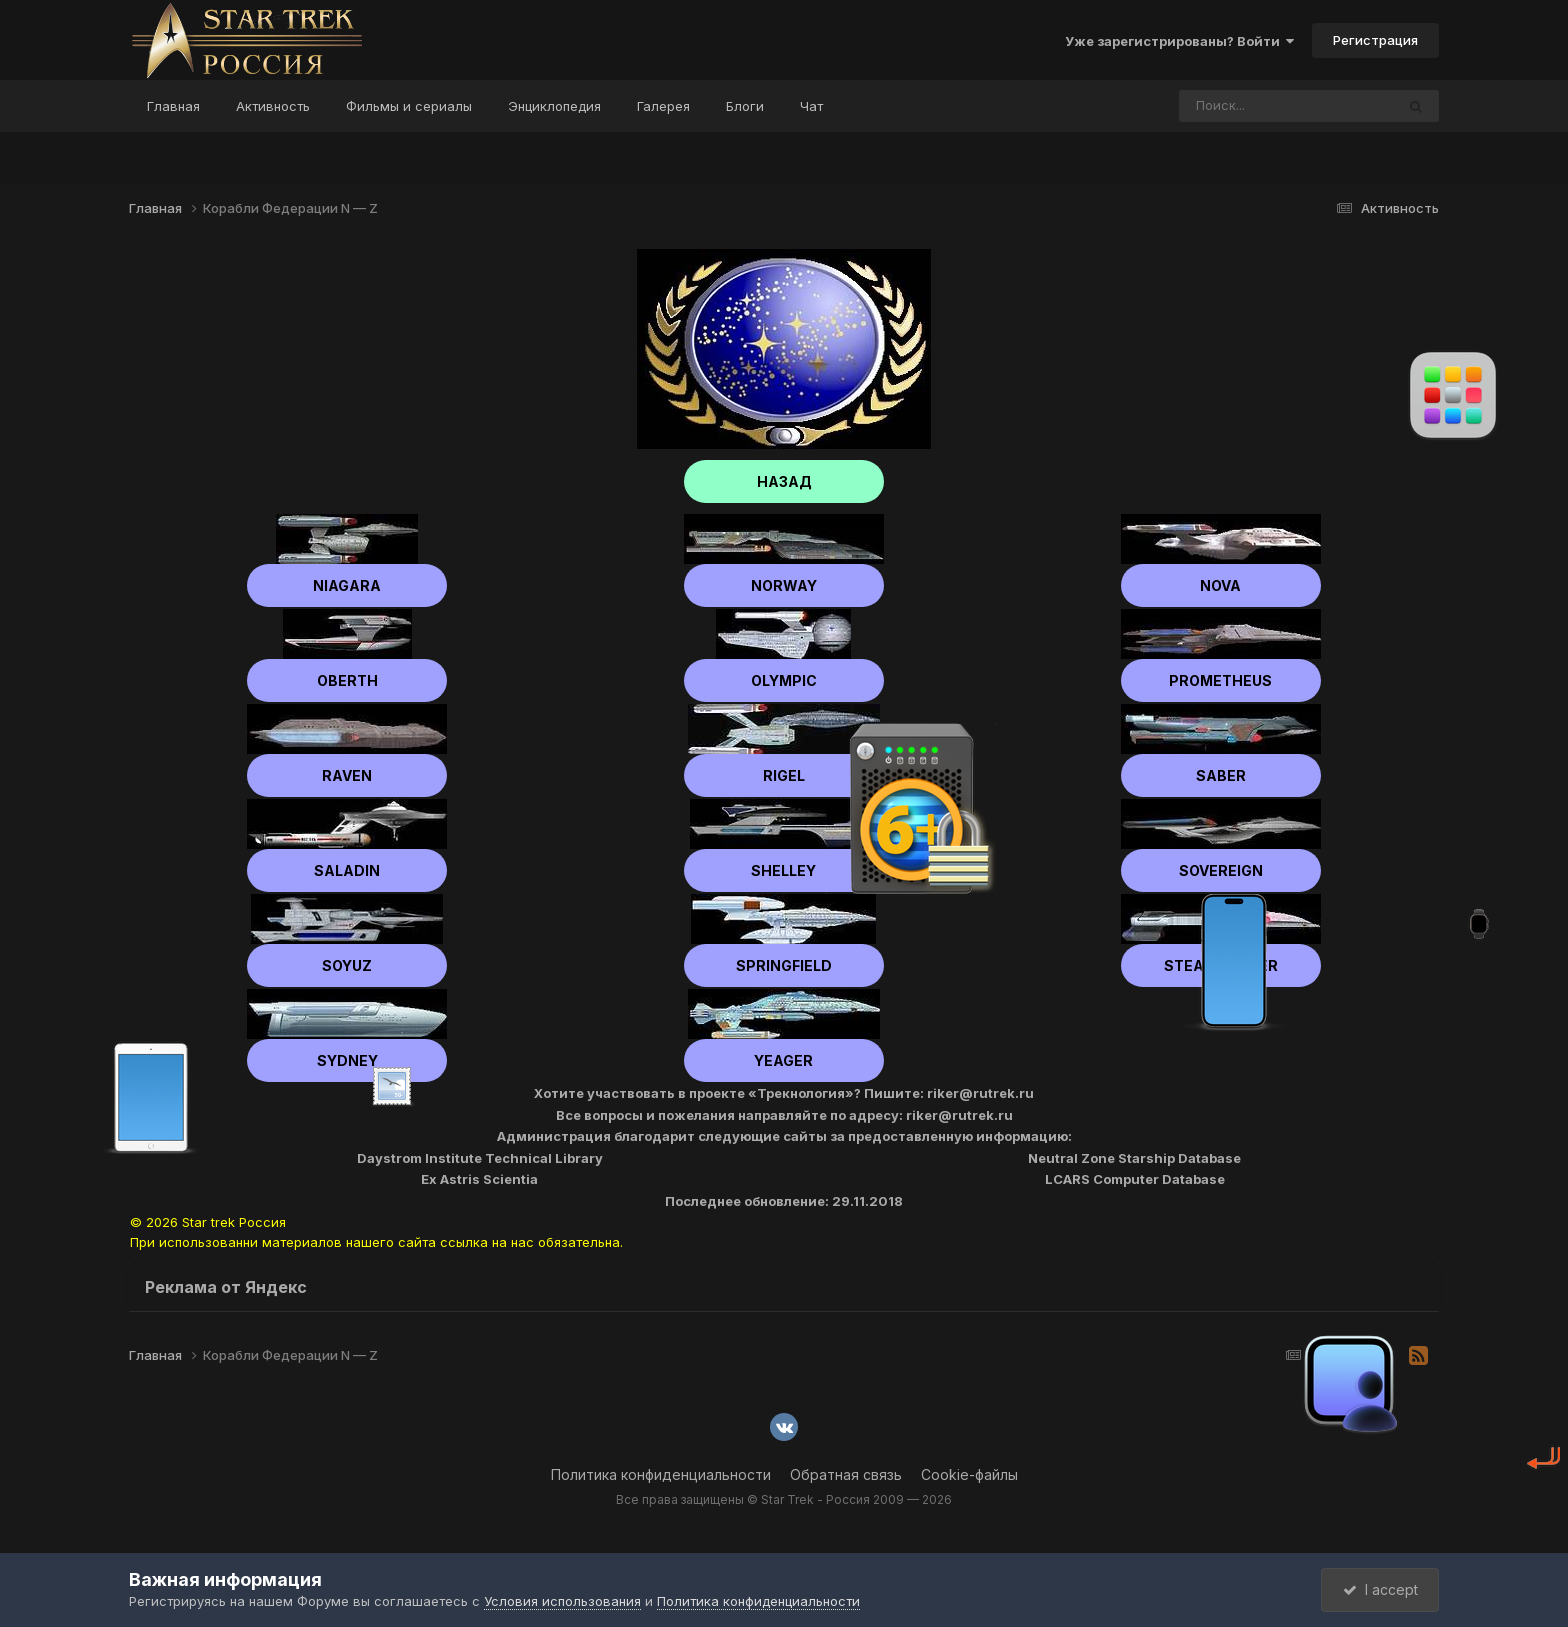  What do you see at coordinates (392, 1087) in the screenshot?
I see `send an email message` at bounding box center [392, 1087].